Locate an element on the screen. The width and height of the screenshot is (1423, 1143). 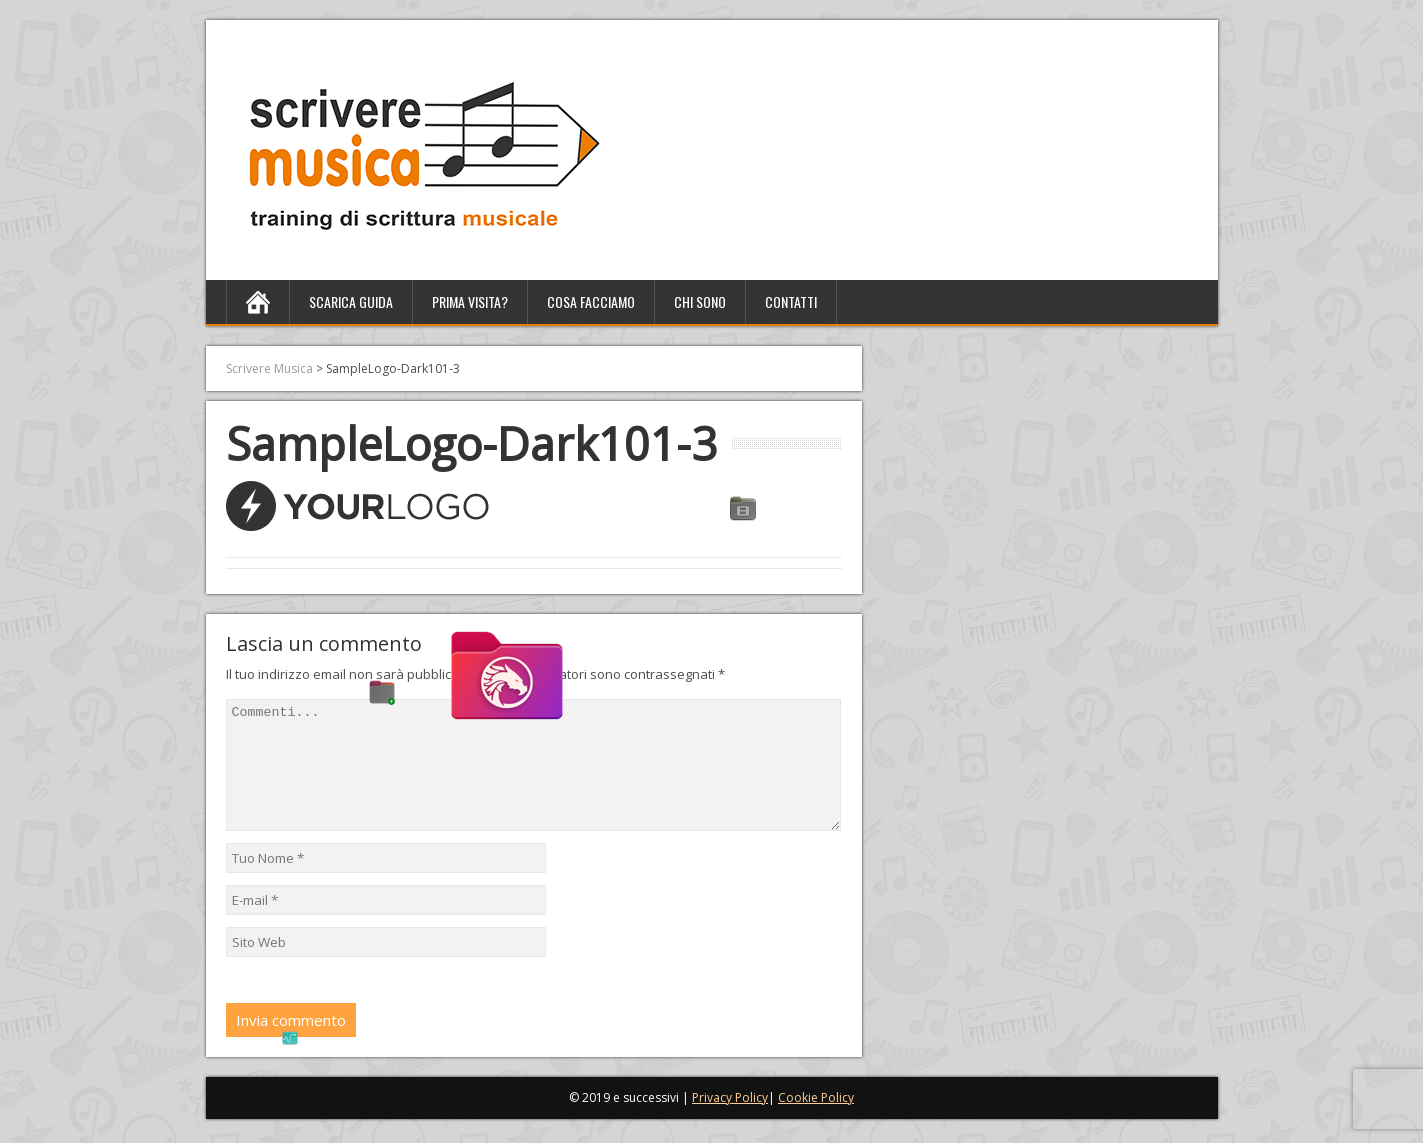
open videos folder is located at coordinates (743, 508).